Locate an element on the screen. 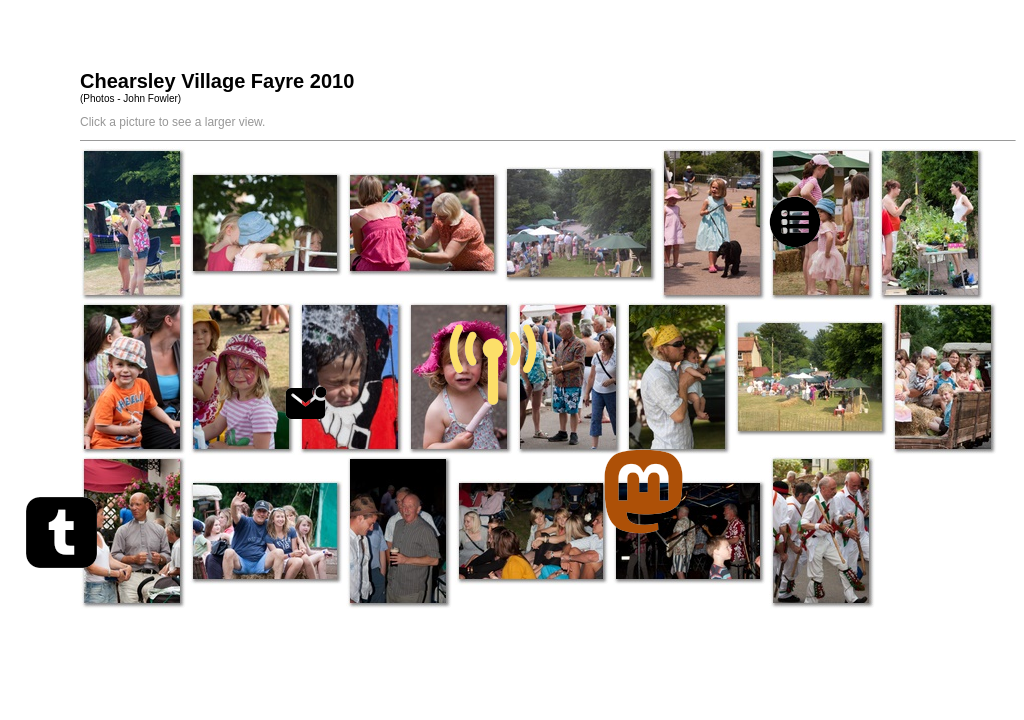 The width and height of the screenshot is (1024, 720). indicates active broadcast or live streaming is located at coordinates (493, 364).